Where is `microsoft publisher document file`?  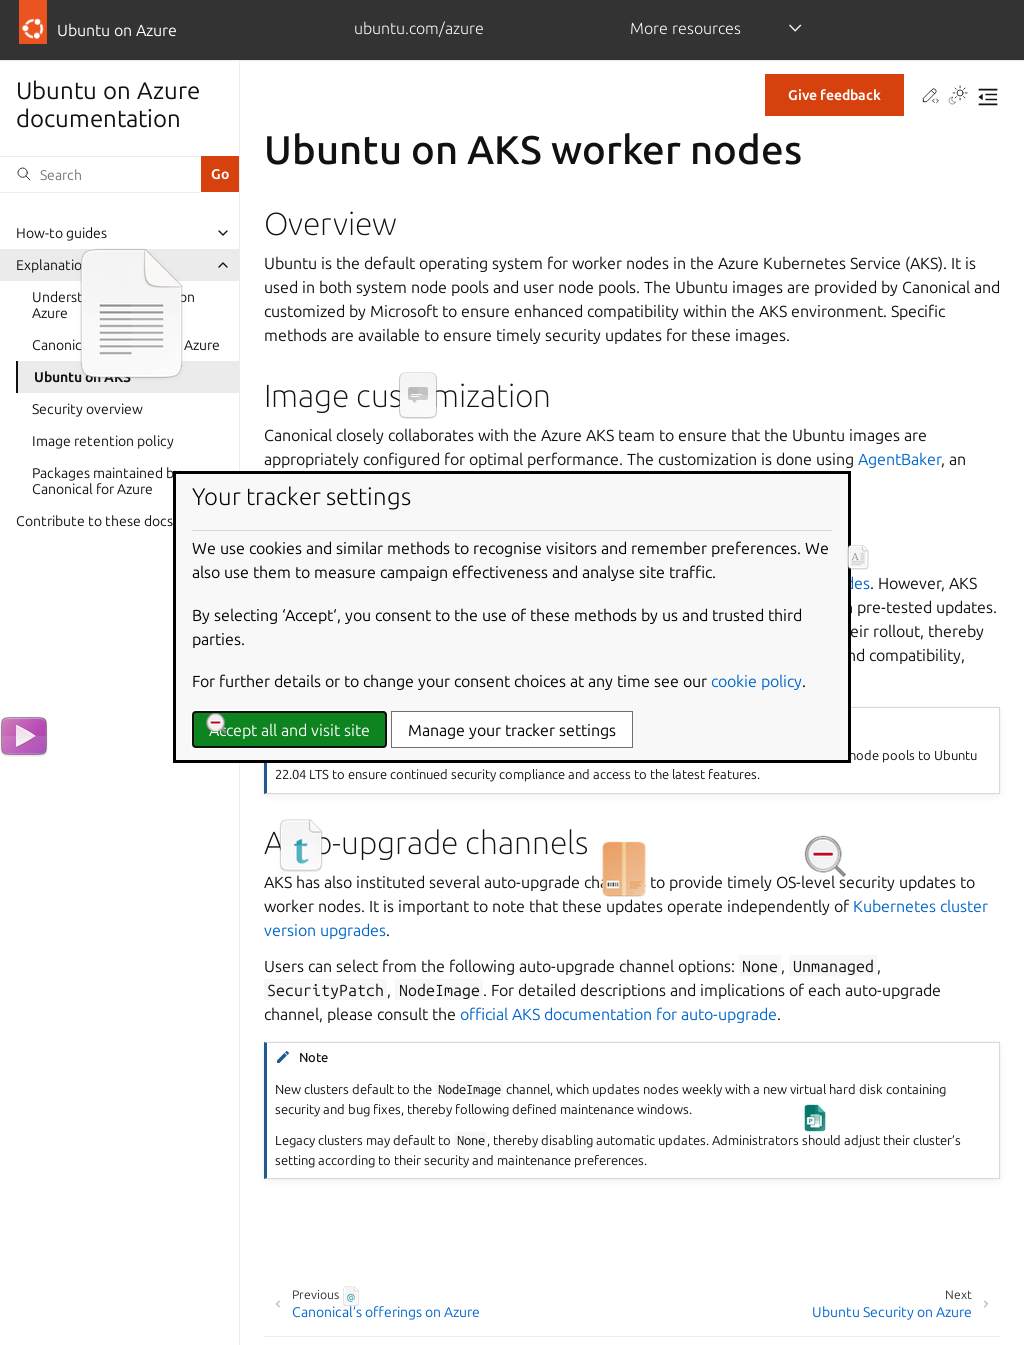
microsoft publisher document file is located at coordinates (815, 1118).